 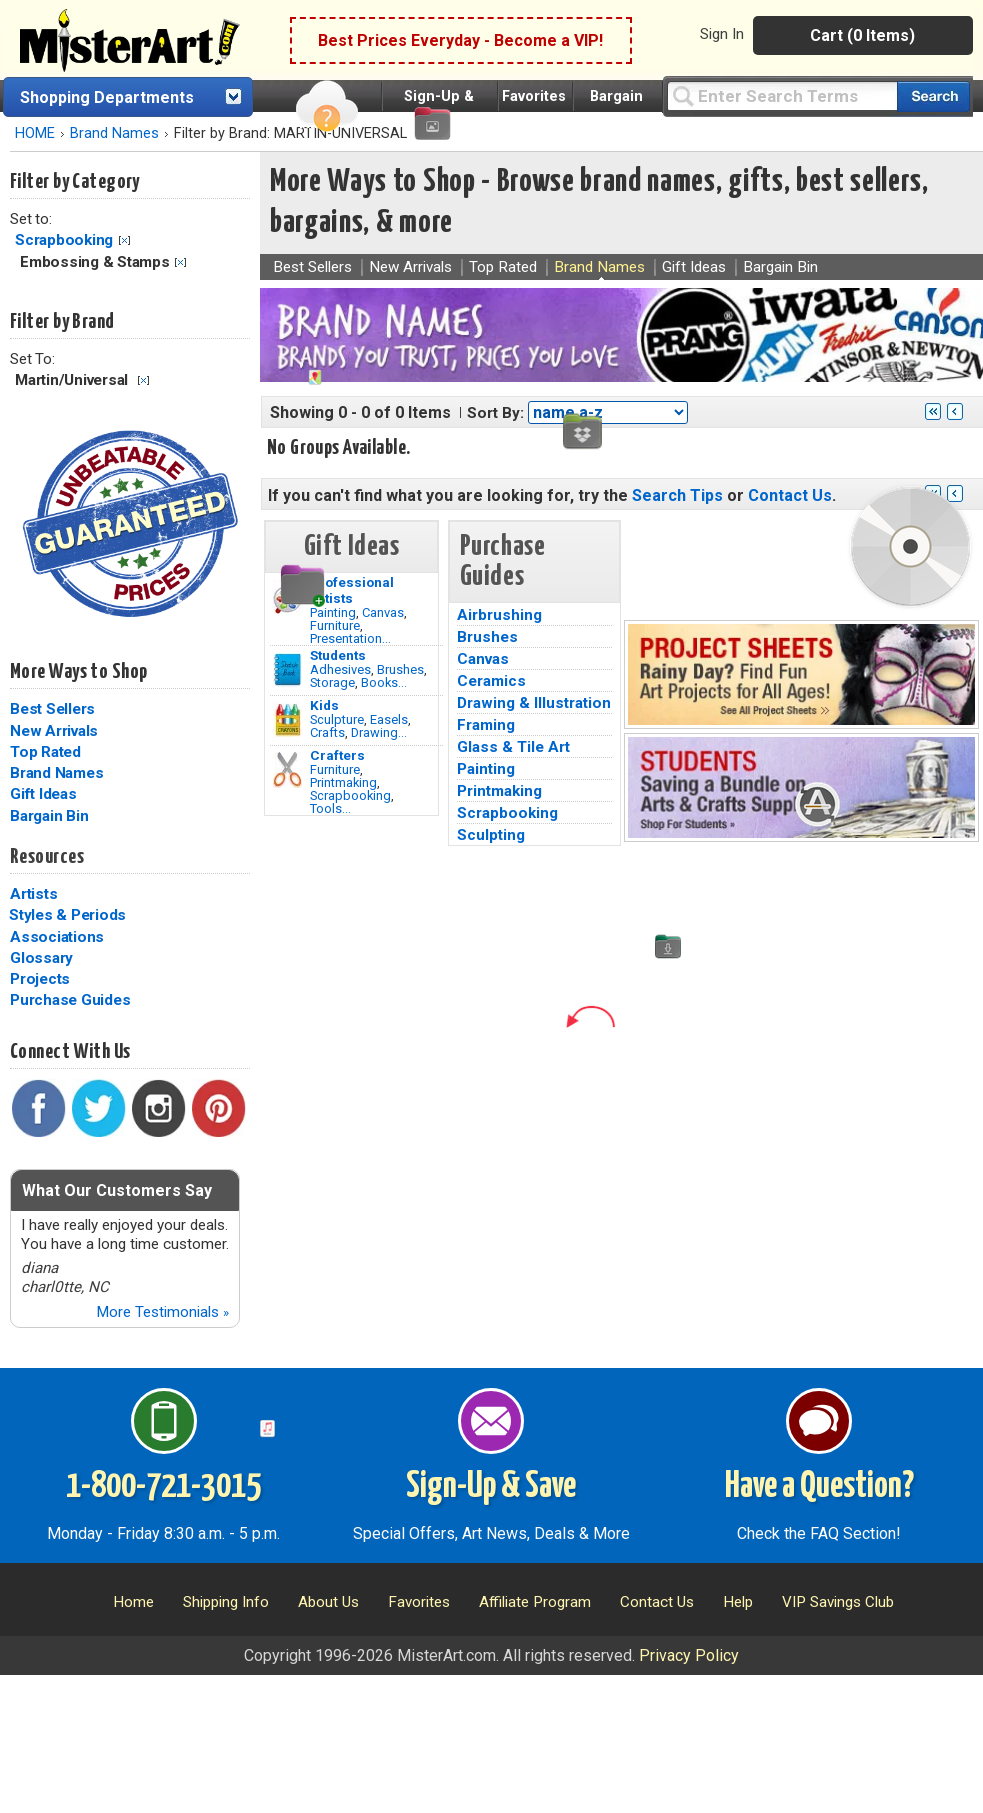 I want to click on undo the last action, so click(x=590, y=1016).